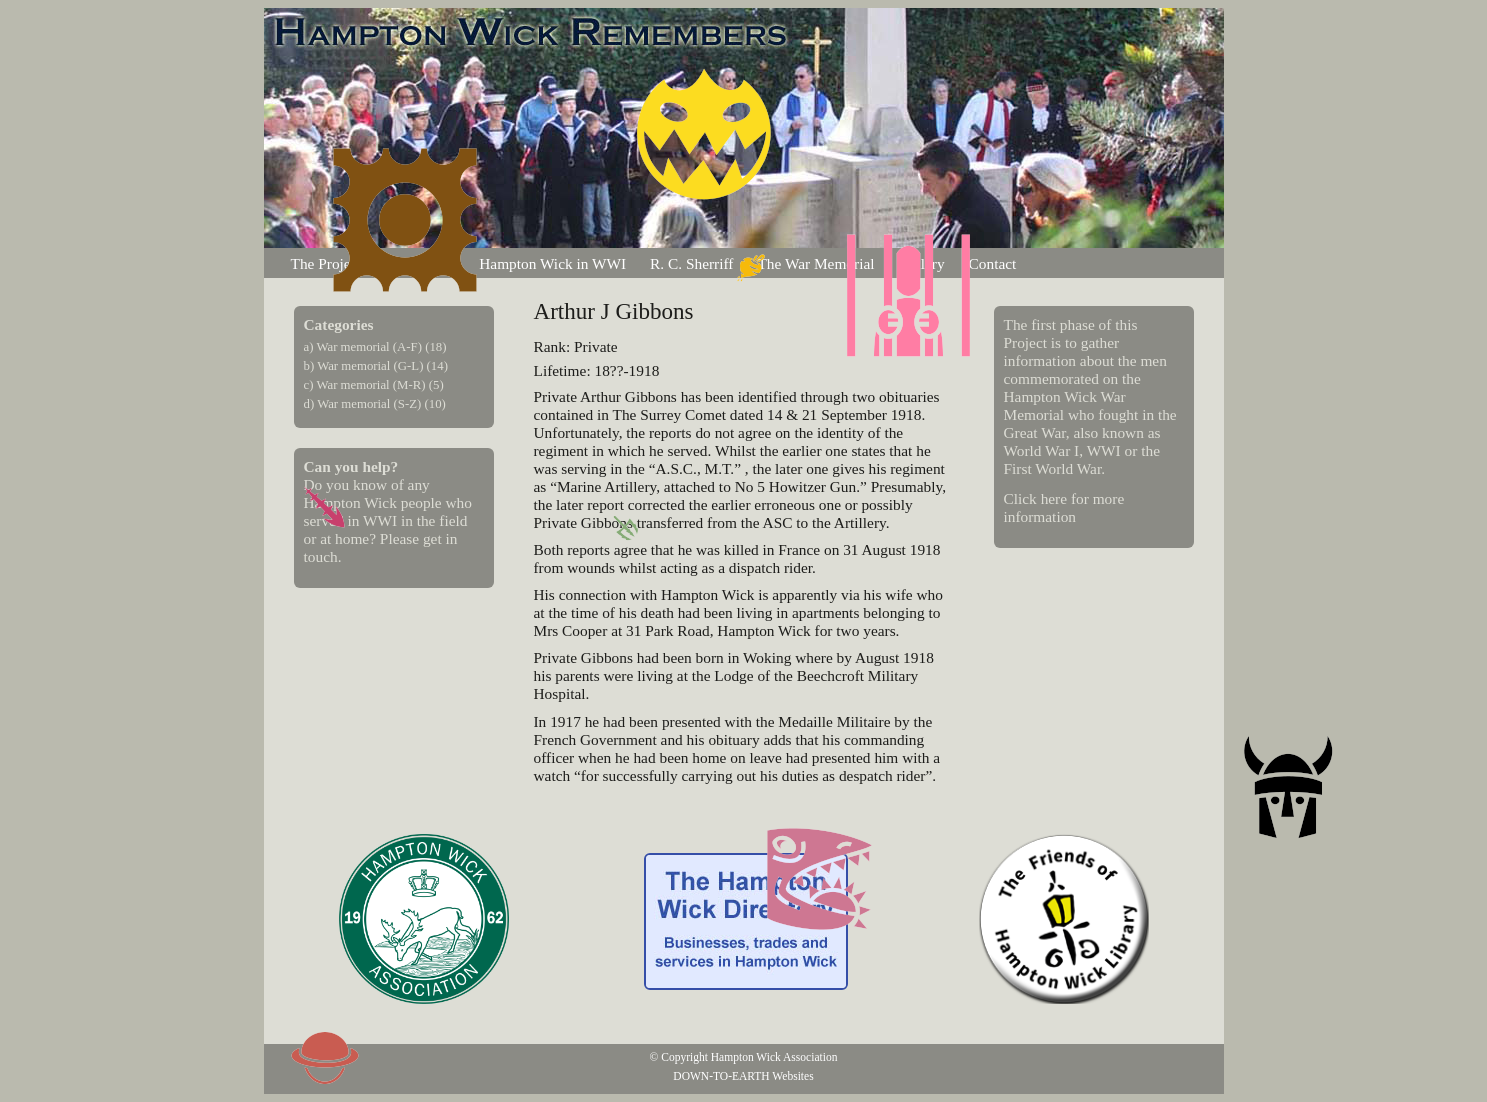  I want to click on indicates a postage stamp or mail item, so click(405, 220).